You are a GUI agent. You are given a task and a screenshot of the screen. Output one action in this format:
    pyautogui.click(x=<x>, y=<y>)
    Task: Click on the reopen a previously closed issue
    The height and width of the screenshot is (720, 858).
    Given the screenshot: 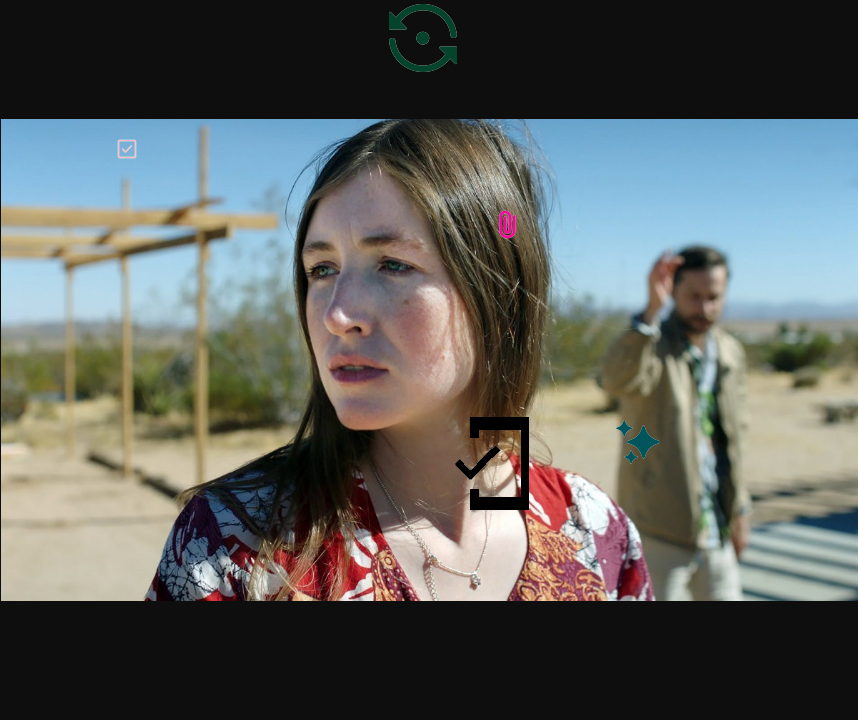 What is the action you would take?
    pyautogui.click(x=423, y=38)
    